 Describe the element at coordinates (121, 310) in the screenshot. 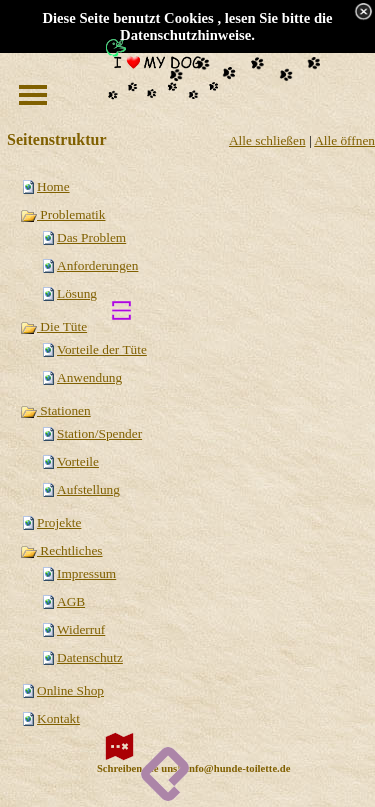

I see `scan a QR code` at that location.